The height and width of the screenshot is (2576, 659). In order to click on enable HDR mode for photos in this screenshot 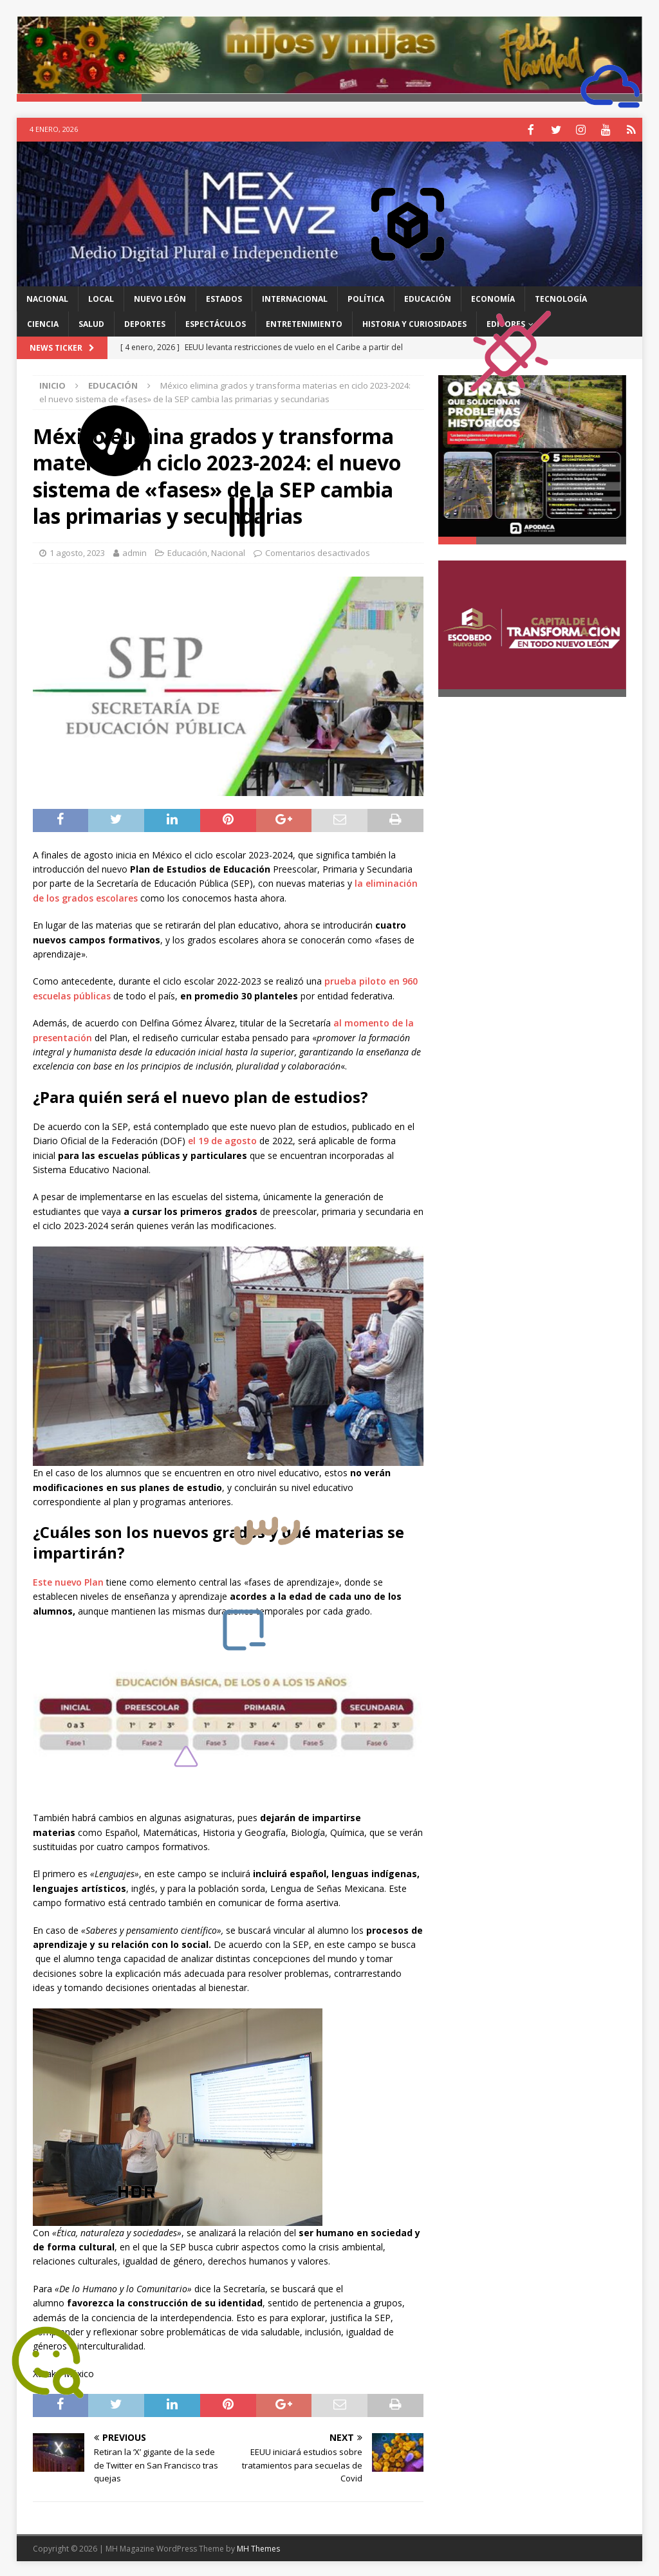, I will do `click(136, 2192)`.